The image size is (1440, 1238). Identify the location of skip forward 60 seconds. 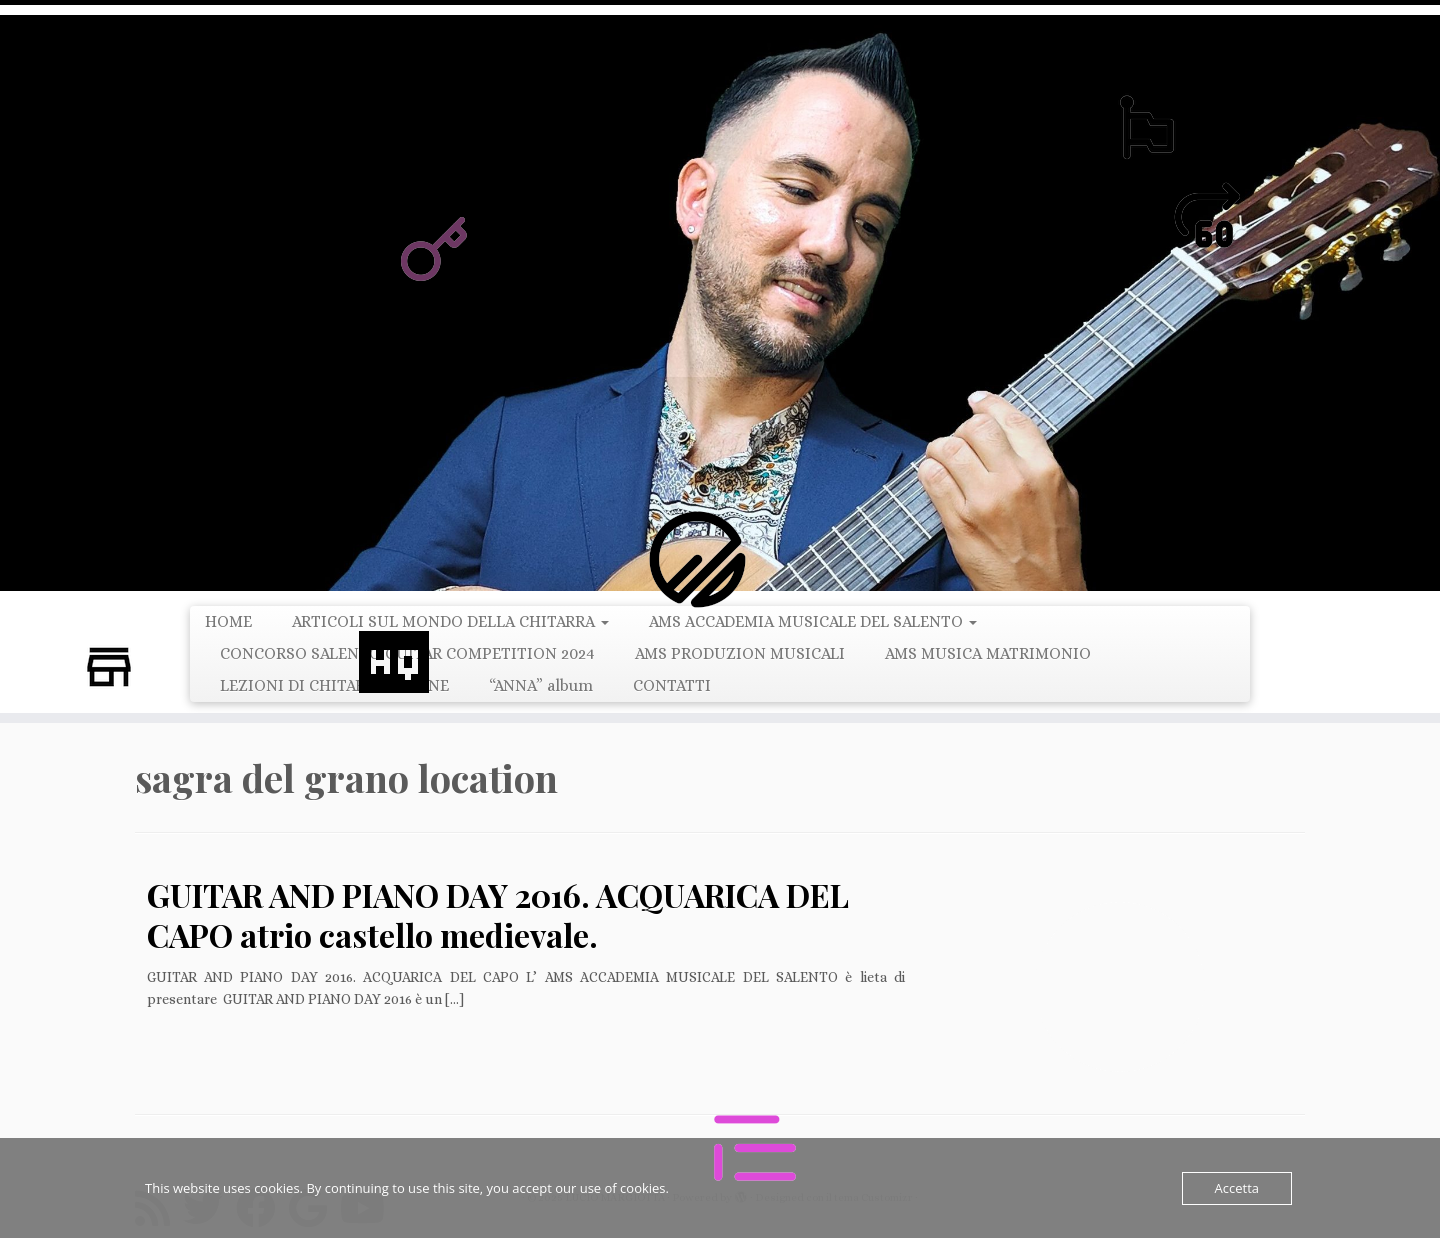
(1209, 217).